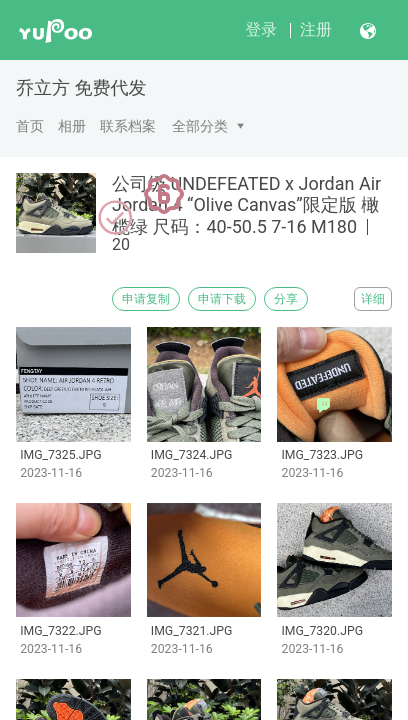  I want to click on indicates a passed or successful test, so click(115, 217).